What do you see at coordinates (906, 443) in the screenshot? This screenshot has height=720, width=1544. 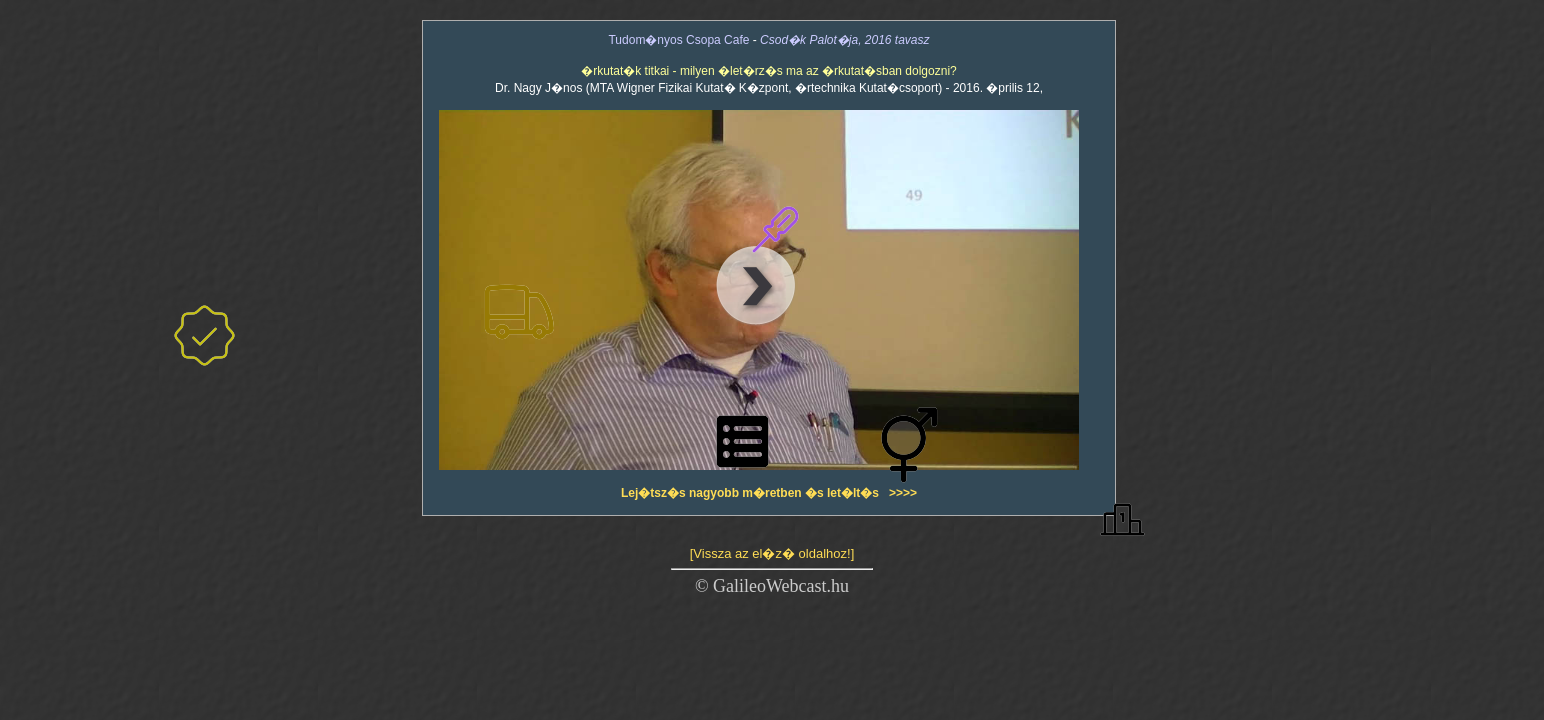 I see `indicates intersex gender identity` at bounding box center [906, 443].